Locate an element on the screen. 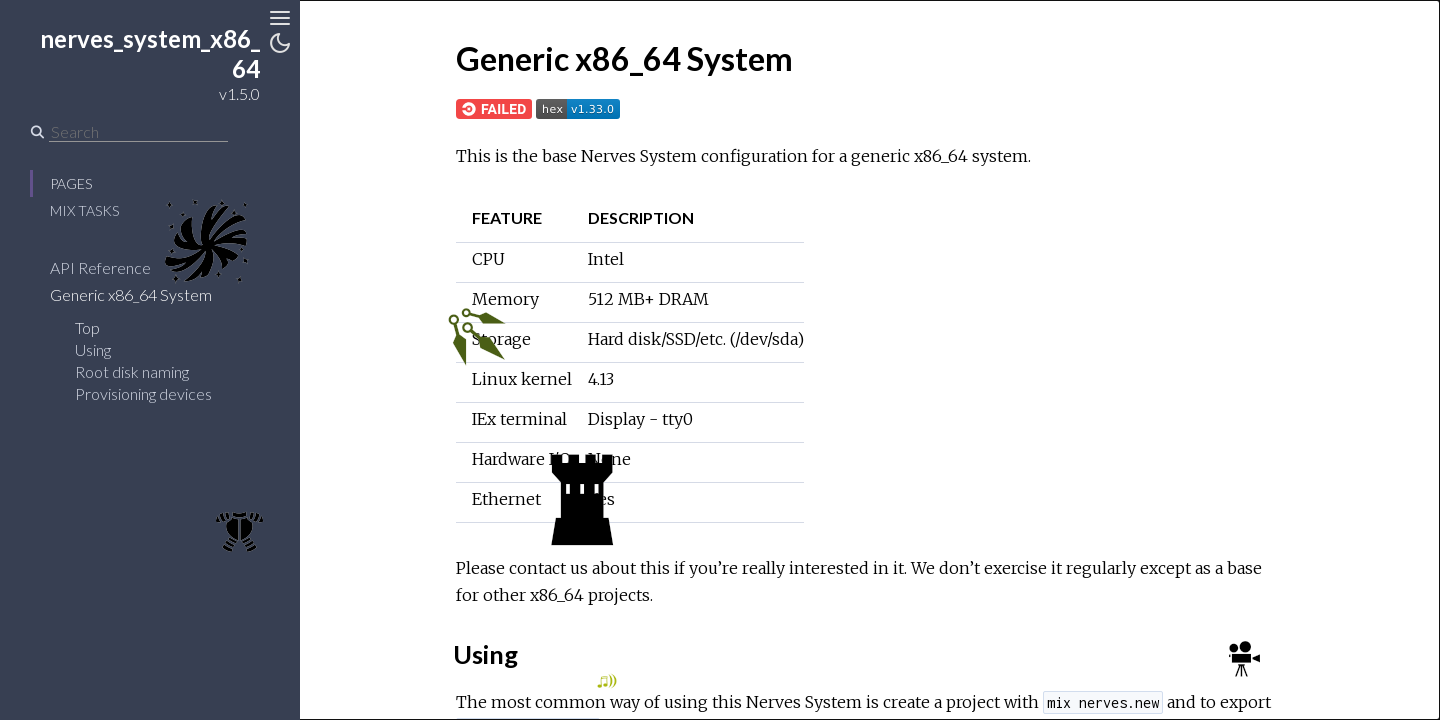  select thrown dagger weapon type is located at coordinates (477, 337).